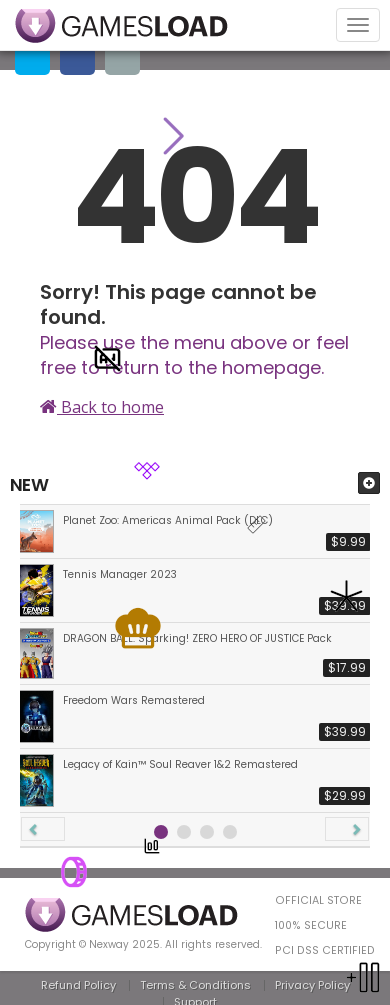 This screenshot has height=1005, width=390. What do you see at coordinates (346, 597) in the screenshot?
I see `indicates a required field in a form` at bounding box center [346, 597].